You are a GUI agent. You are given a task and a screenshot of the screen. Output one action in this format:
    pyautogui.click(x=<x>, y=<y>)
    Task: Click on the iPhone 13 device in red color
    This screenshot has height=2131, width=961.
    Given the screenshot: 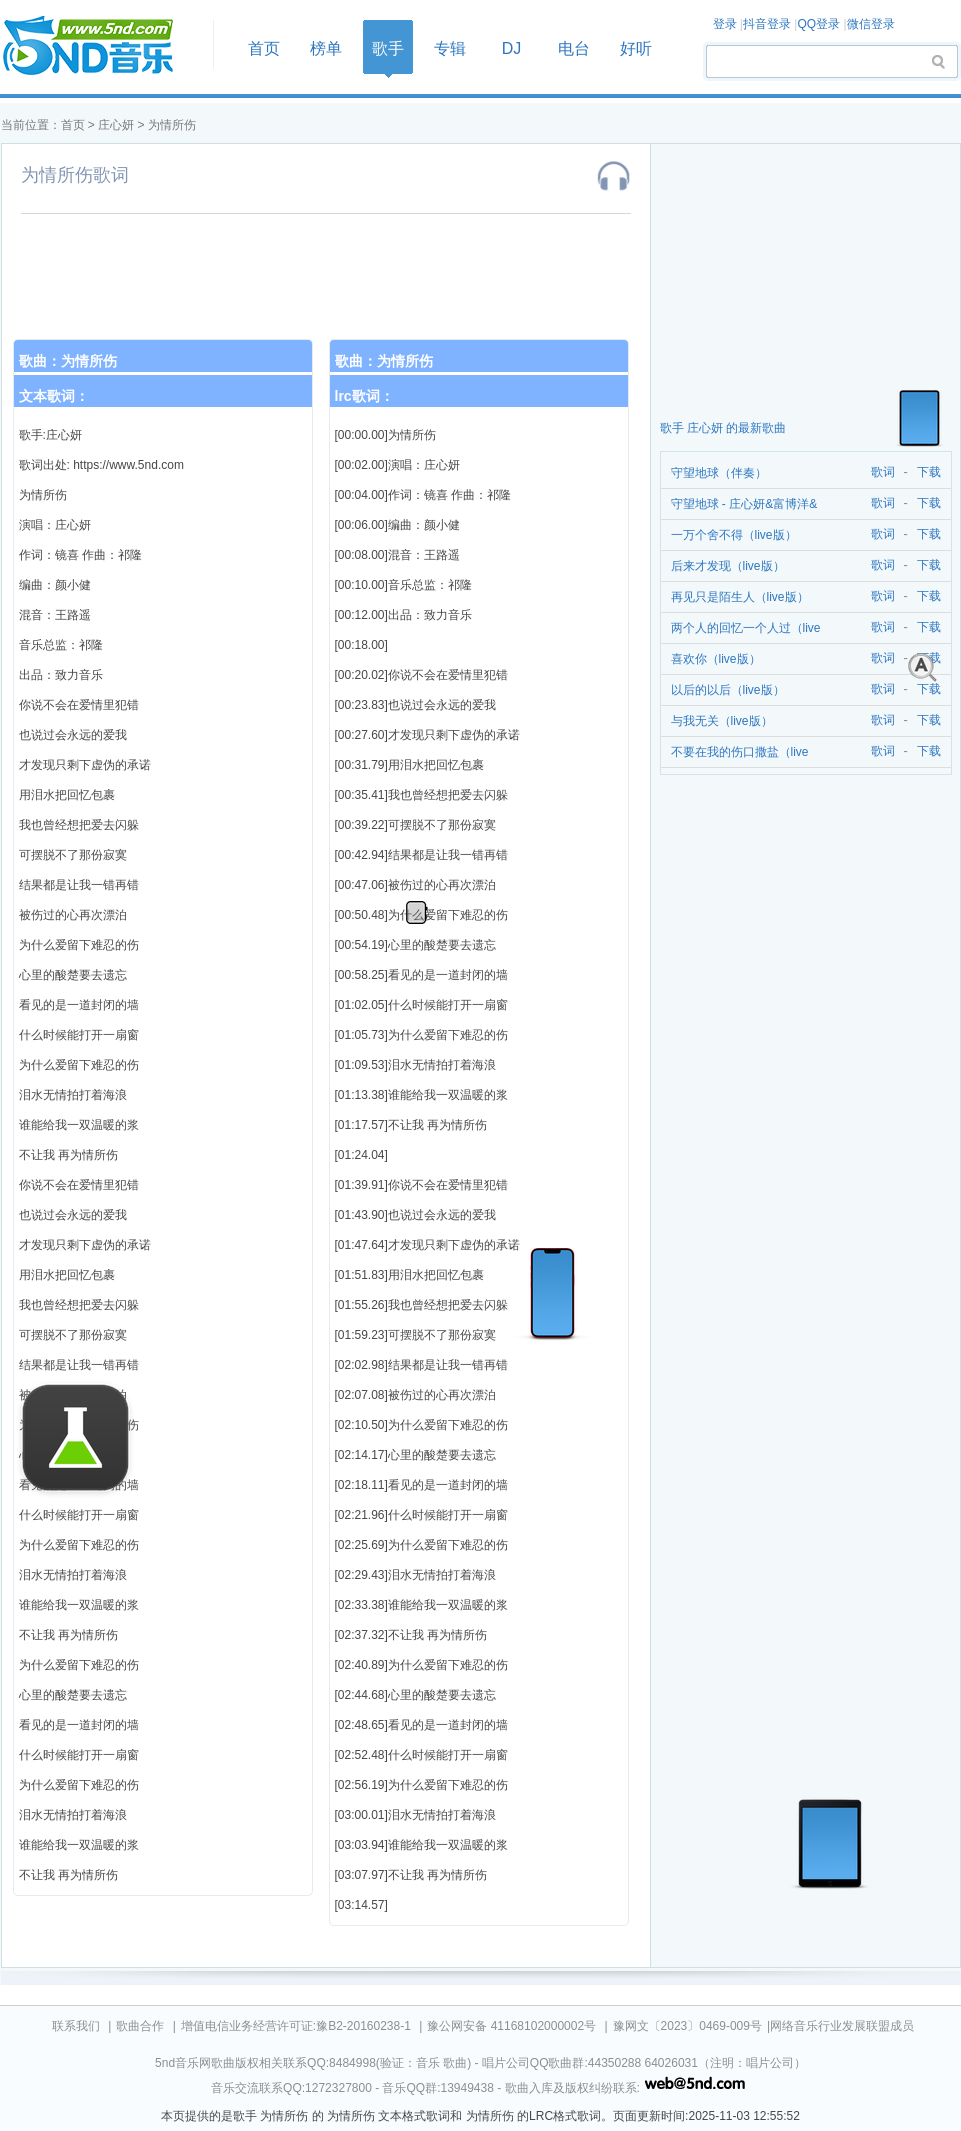 What is the action you would take?
    pyautogui.click(x=552, y=1294)
    